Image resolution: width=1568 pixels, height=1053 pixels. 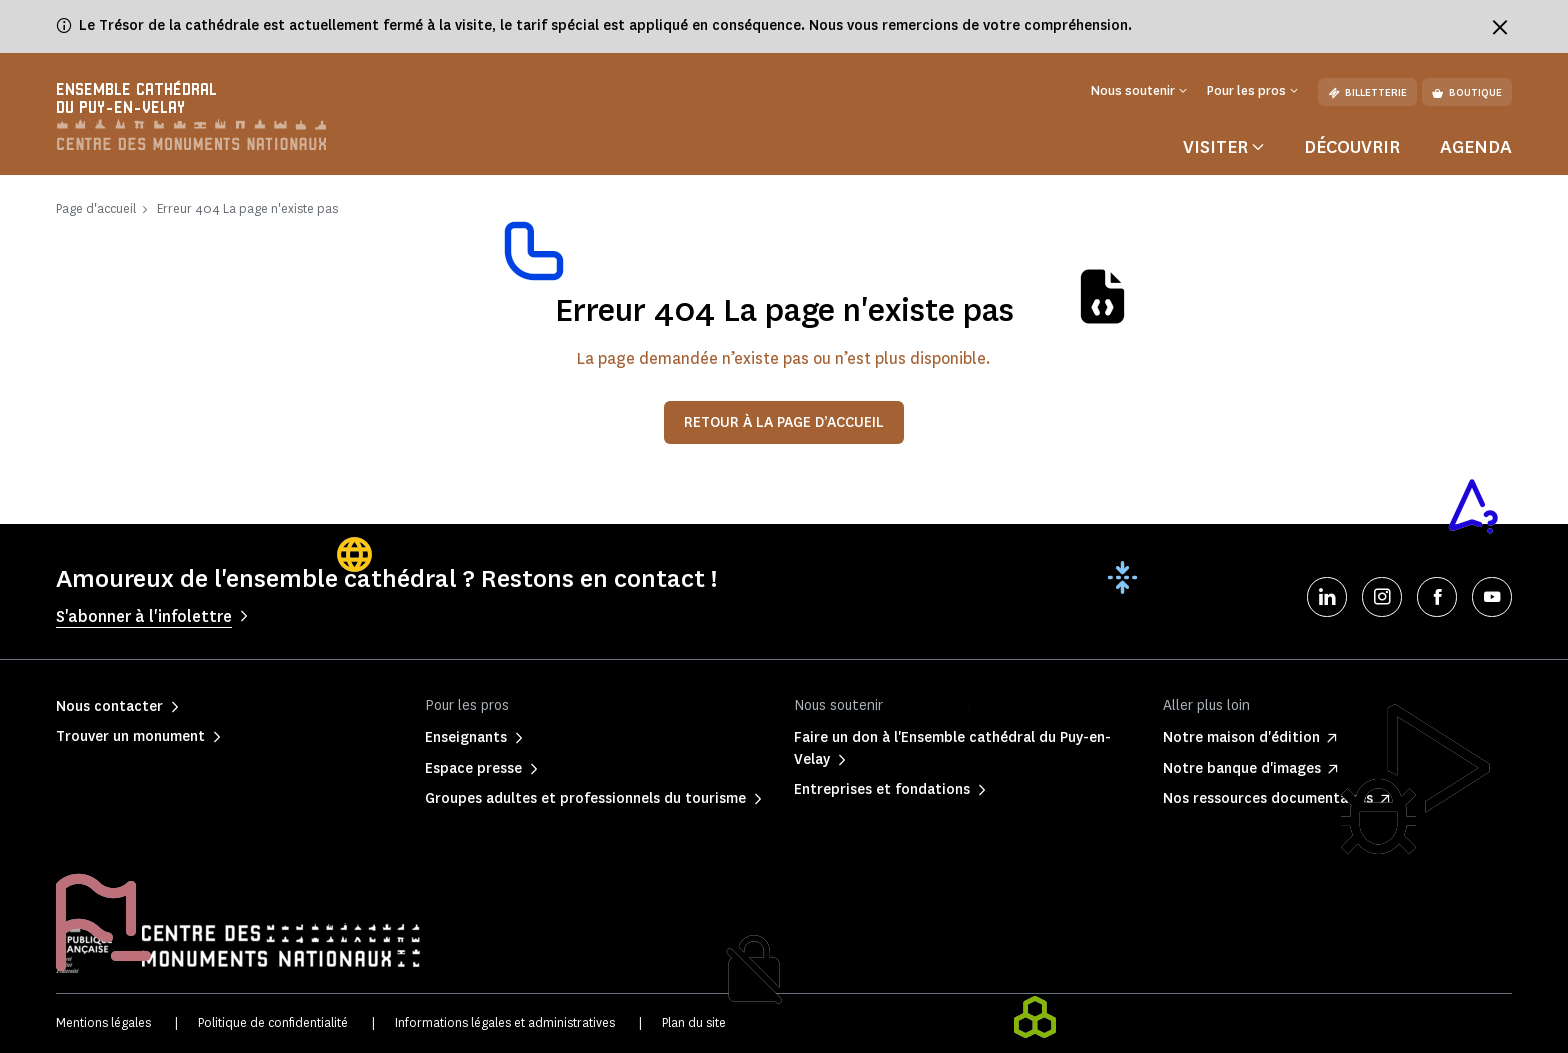 I want to click on crop image to 16:9 aspect ratio, so click(x=961, y=713).